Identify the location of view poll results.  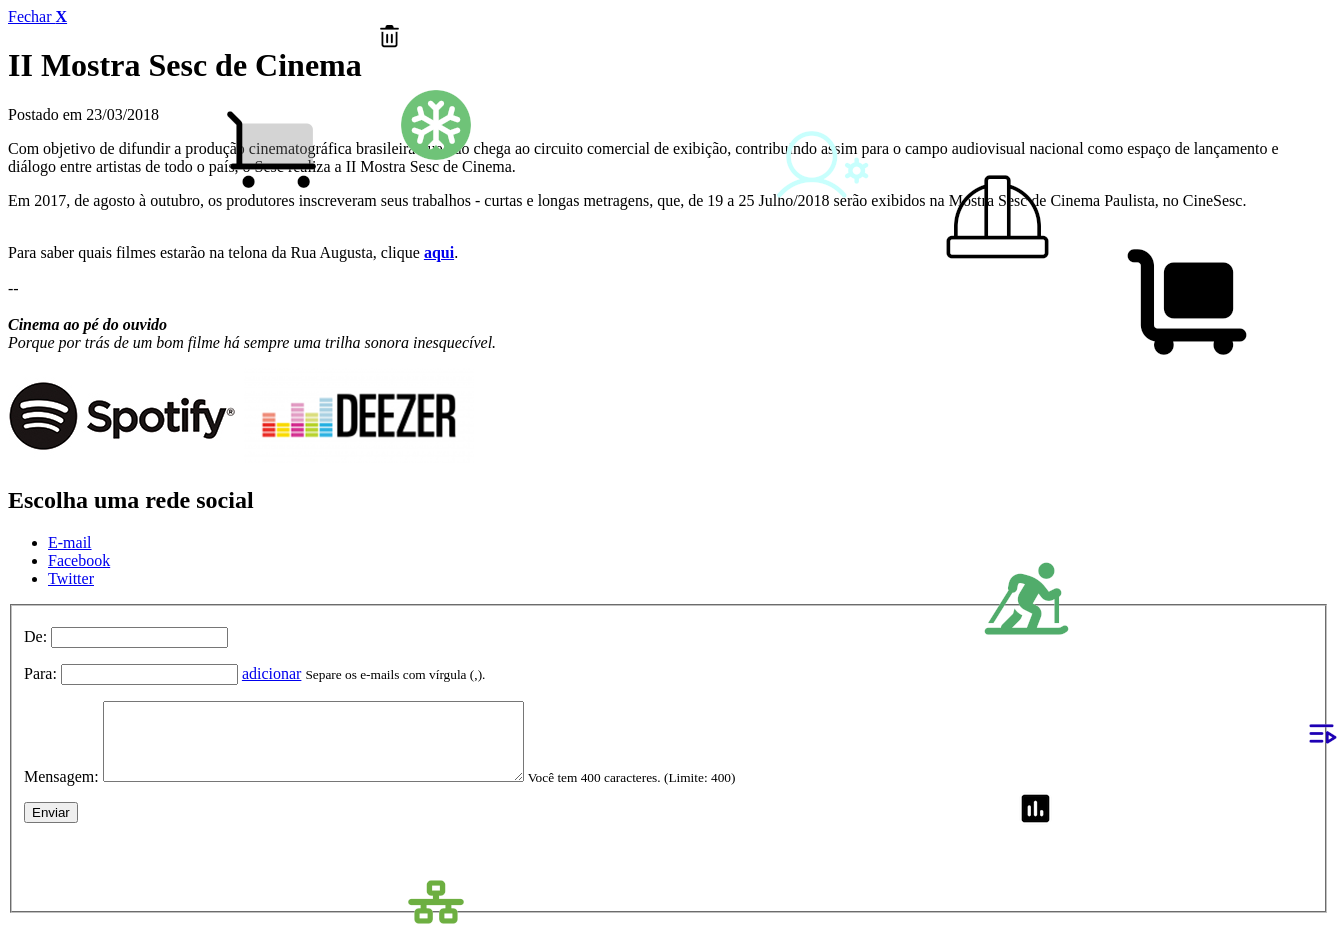
(1035, 808).